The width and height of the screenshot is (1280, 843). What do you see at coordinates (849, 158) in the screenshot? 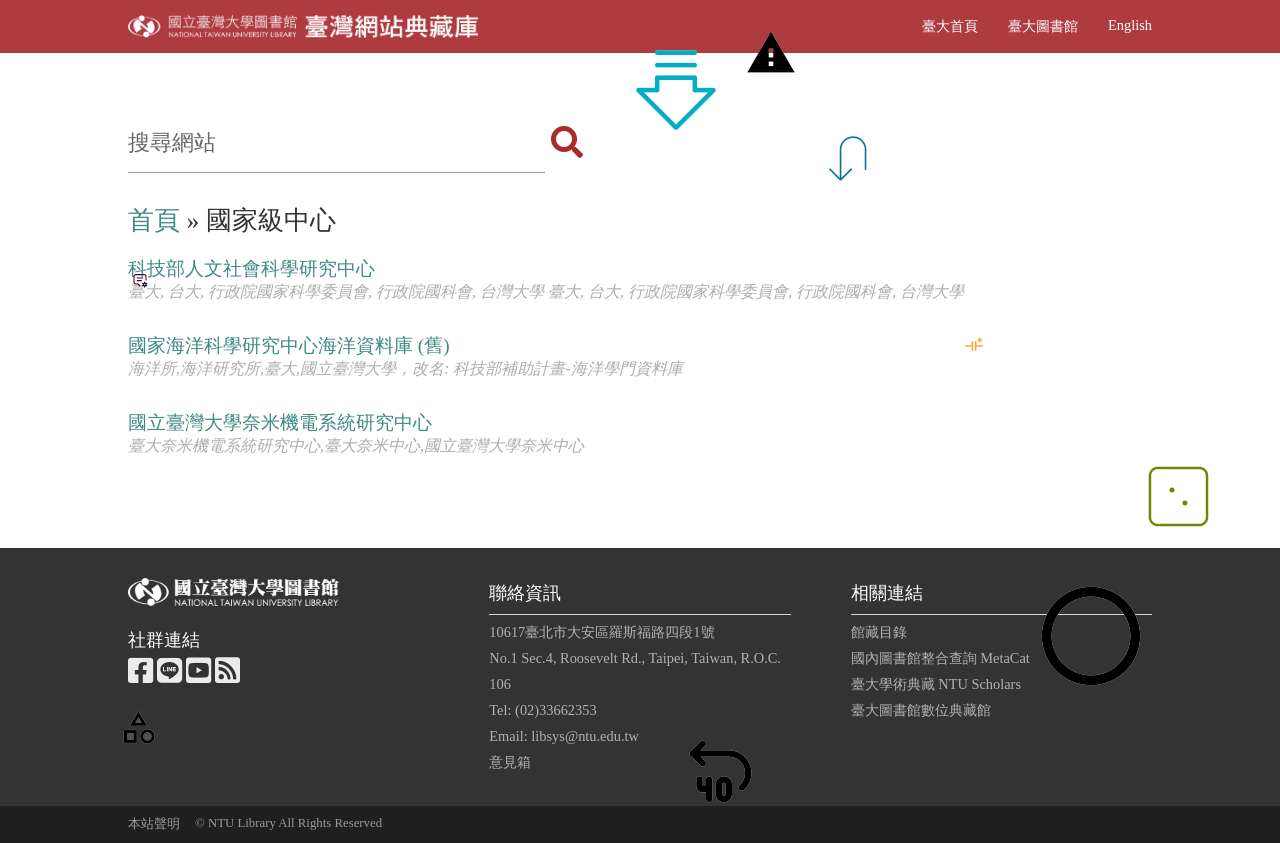
I see `undo or go back to previous state` at bounding box center [849, 158].